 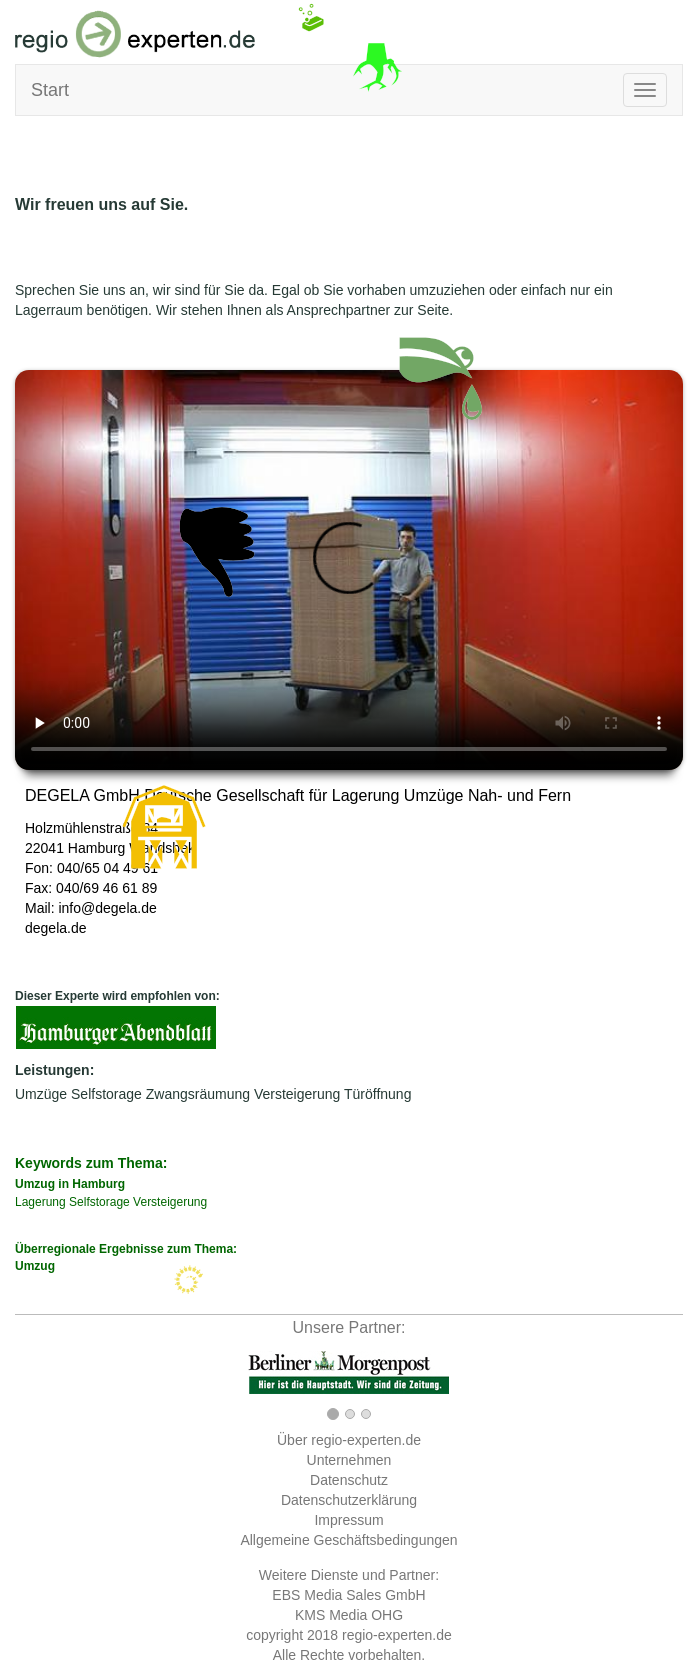 I want to click on view root system or underground elements, so click(x=377, y=67).